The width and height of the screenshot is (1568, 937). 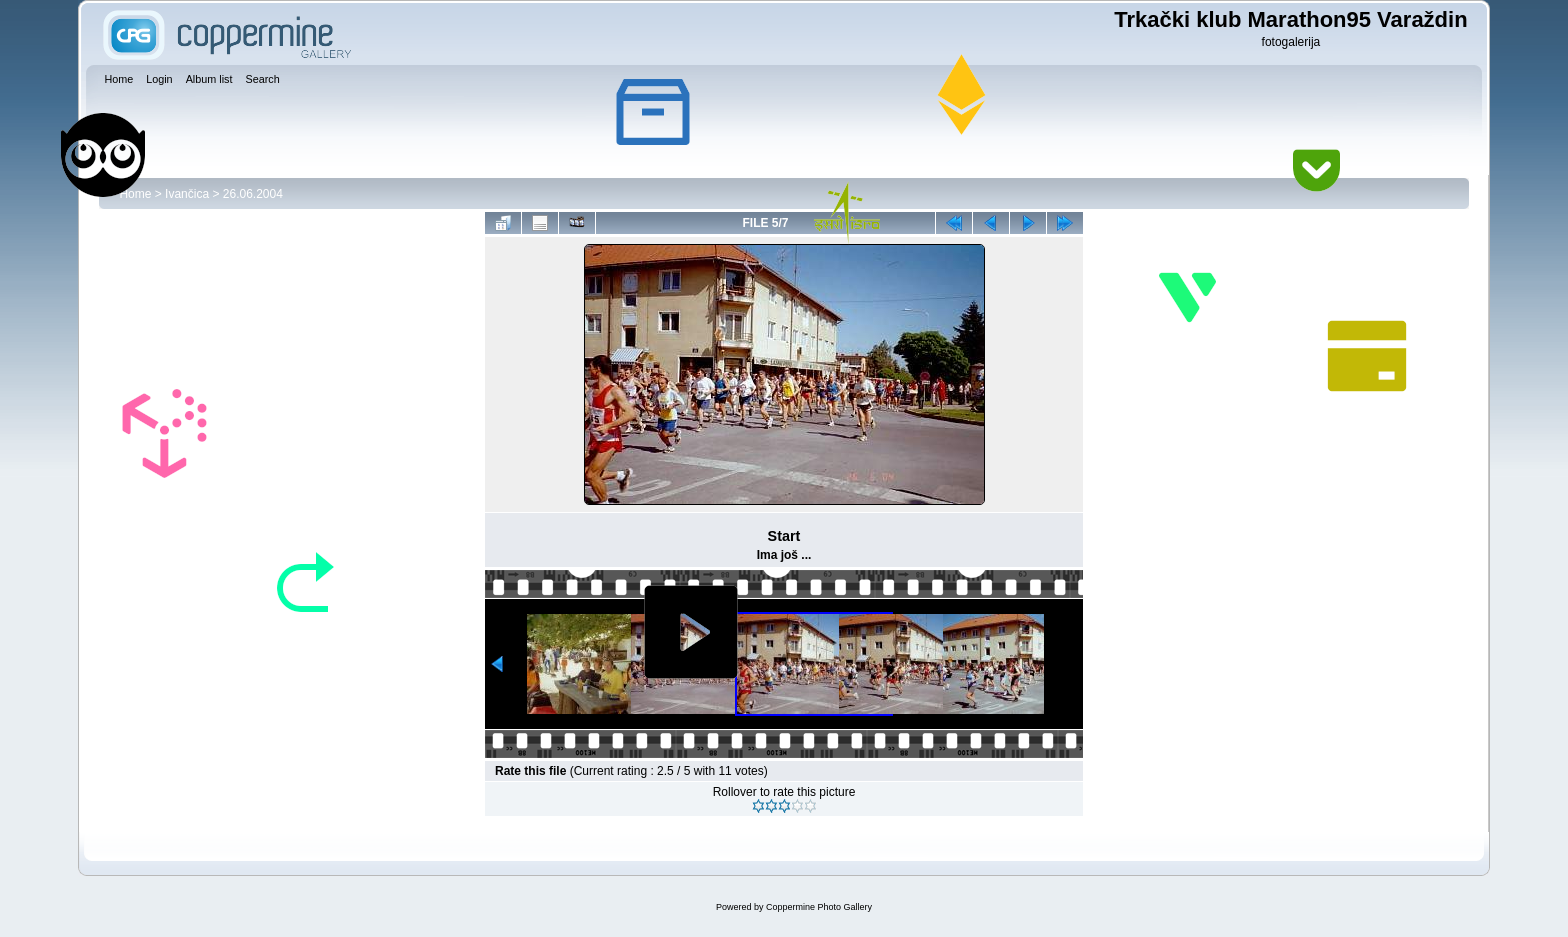 What do you see at coordinates (1316, 170) in the screenshot?
I see `save to pocket for later reading` at bounding box center [1316, 170].